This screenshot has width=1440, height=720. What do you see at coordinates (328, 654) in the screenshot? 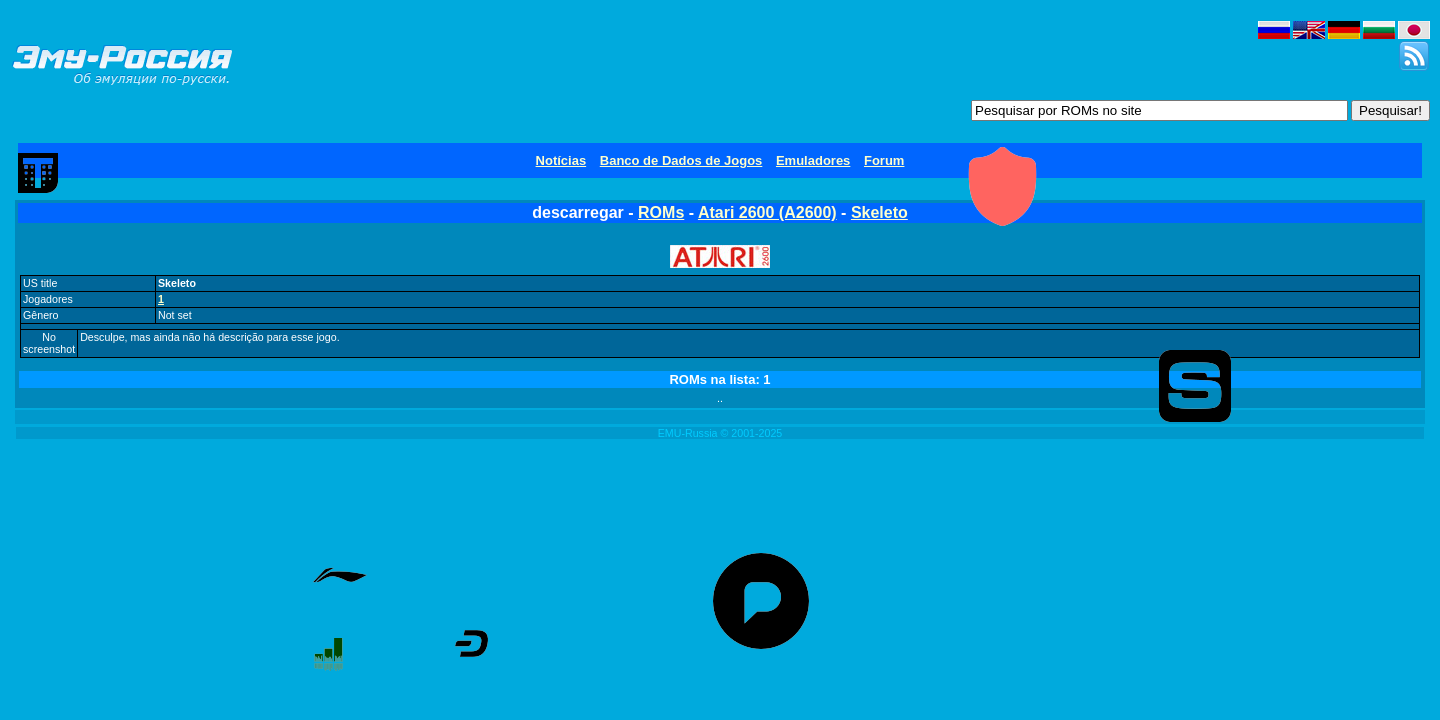
I see `open soundcharts music analytics platform` at bounding box center [328, 654].